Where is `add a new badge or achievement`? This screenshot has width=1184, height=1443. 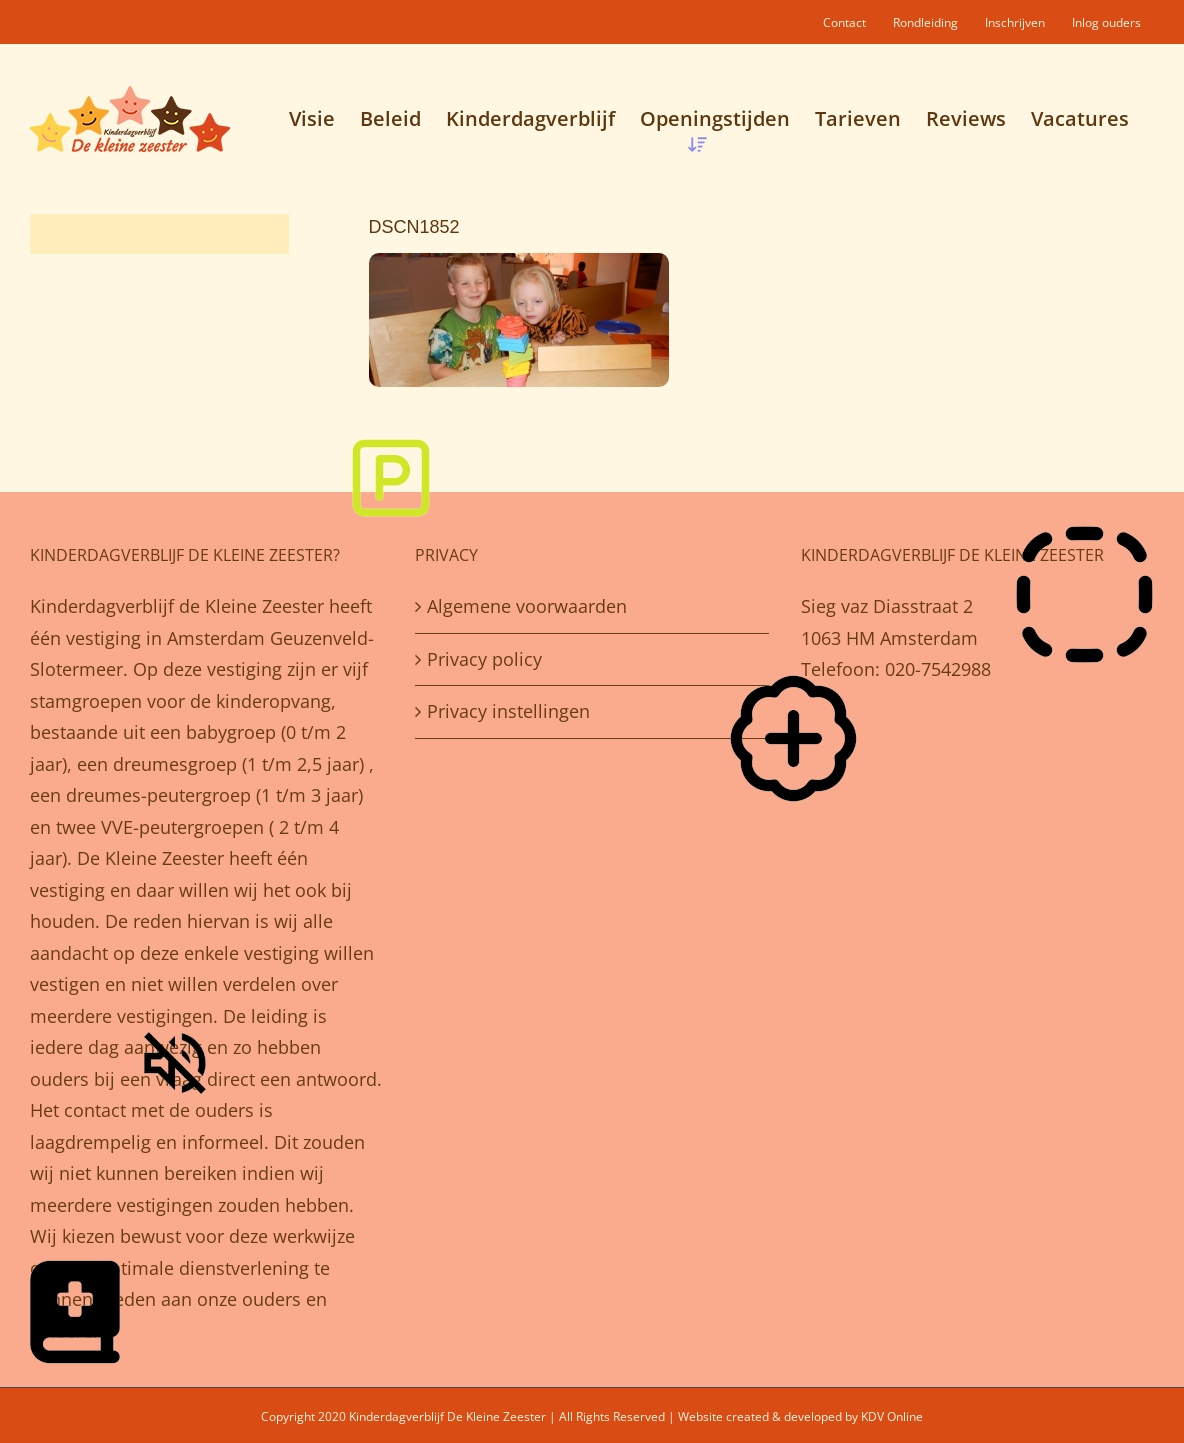
add a new badge or achievement is located at coordinates (793, 738).